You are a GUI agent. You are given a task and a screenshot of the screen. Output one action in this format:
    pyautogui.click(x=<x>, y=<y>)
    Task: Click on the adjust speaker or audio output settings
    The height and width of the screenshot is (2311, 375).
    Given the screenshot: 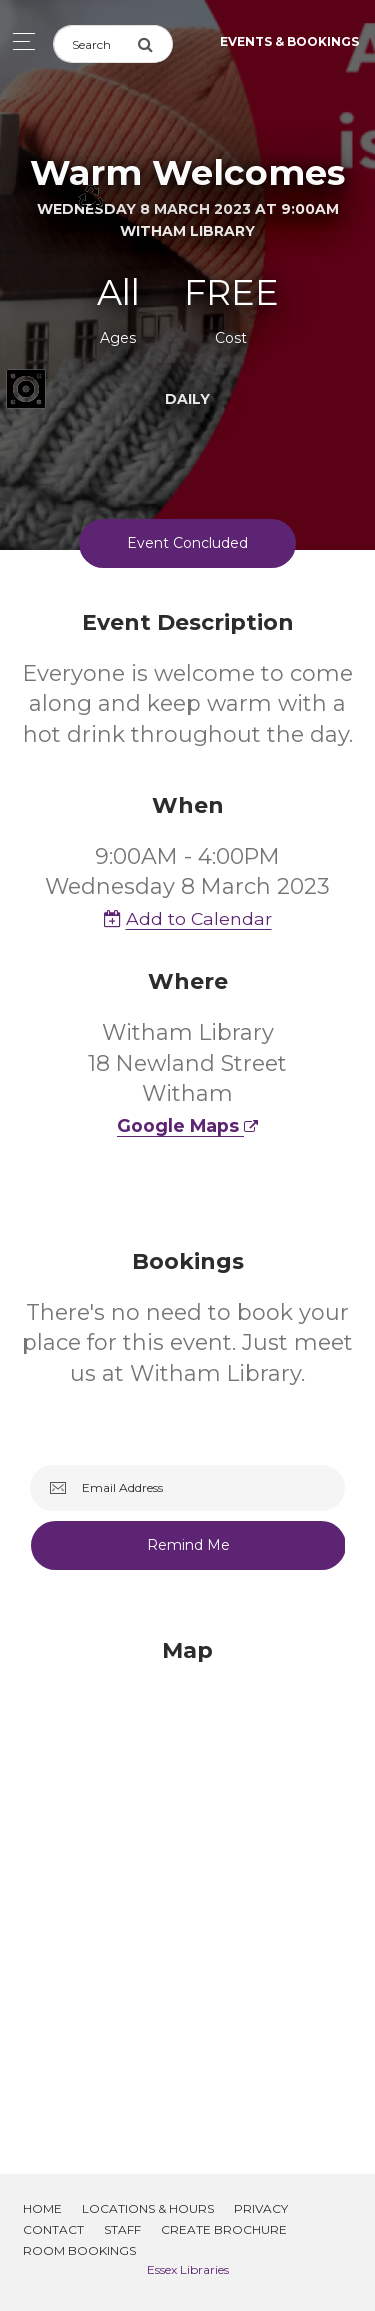 What is the action you would take?
    pyautogui.click(x=26, y=389)
    